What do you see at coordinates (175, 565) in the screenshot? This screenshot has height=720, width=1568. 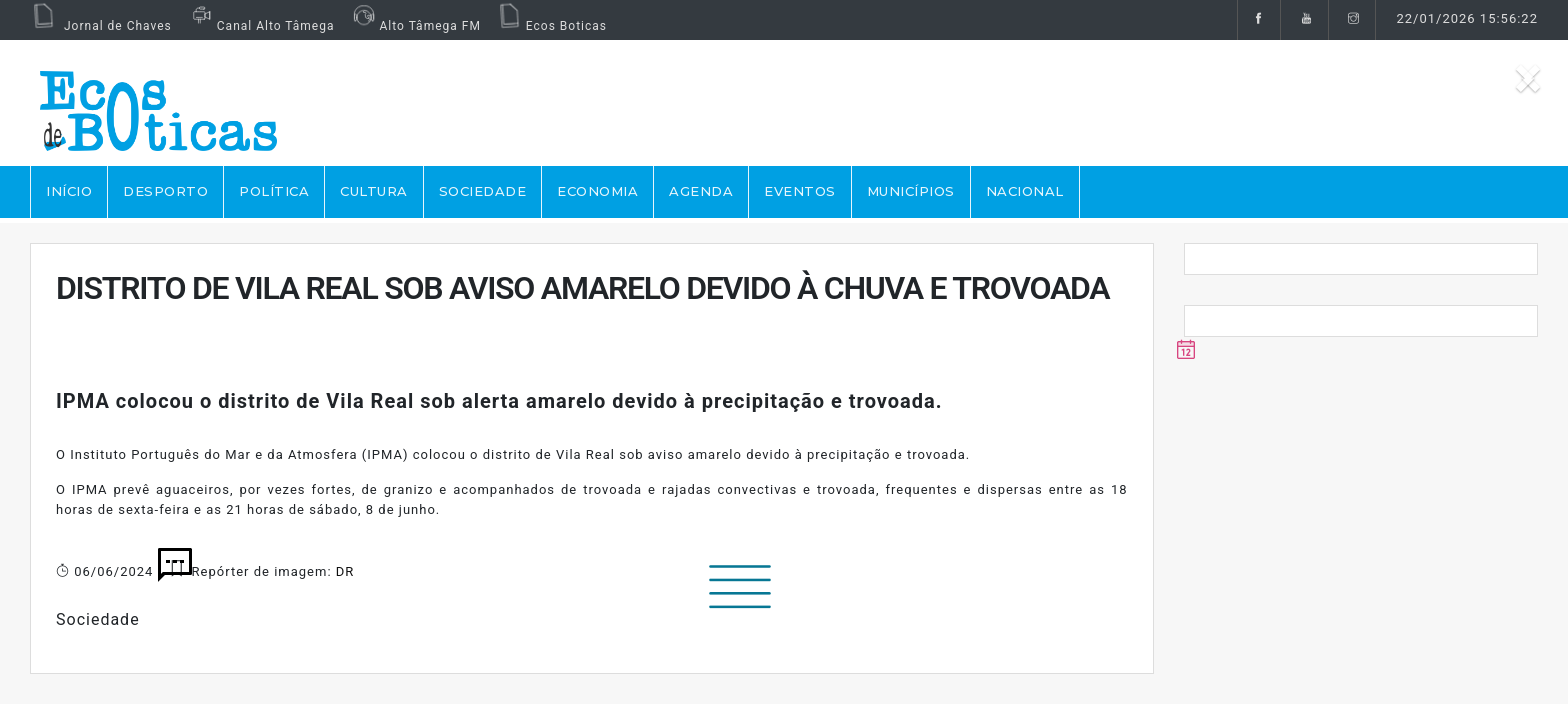 I see `open text messages` at bounding box center [175, 565].